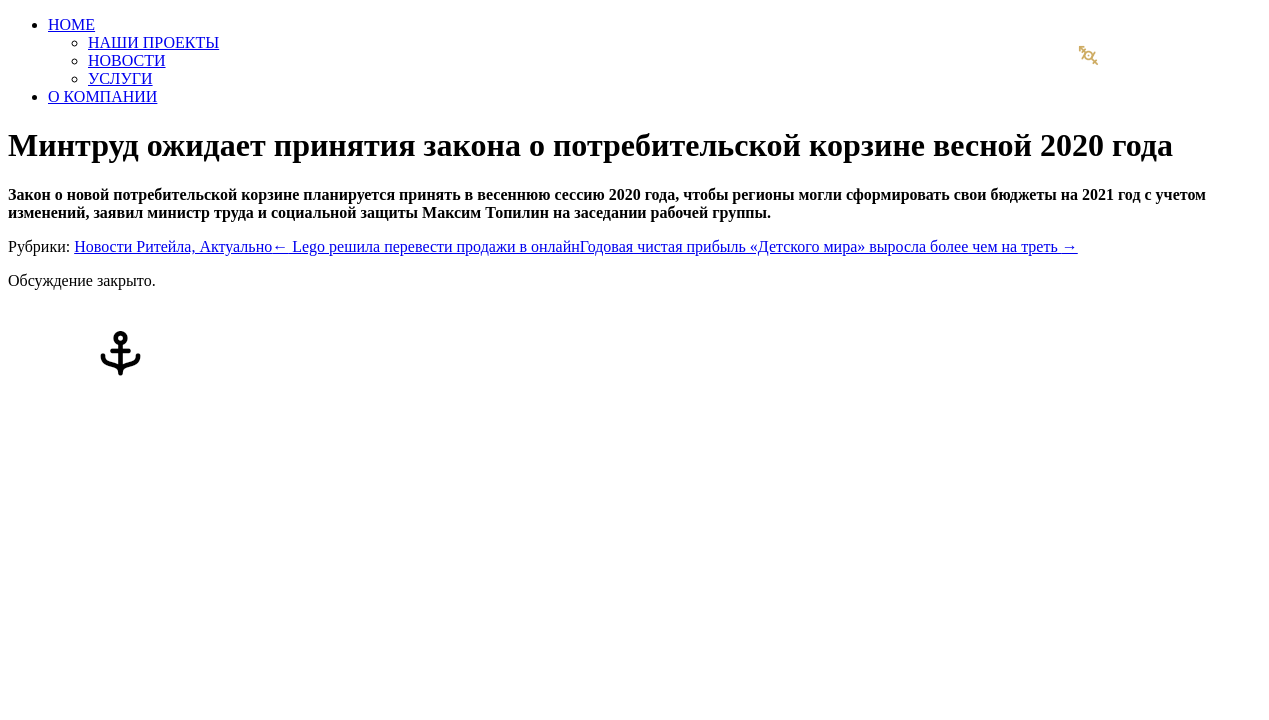 The image size is (1269, 720). Describe the element at coordinates (1088, 55) in the screenshot. I see `indicates genderfluid identity option` at that location.